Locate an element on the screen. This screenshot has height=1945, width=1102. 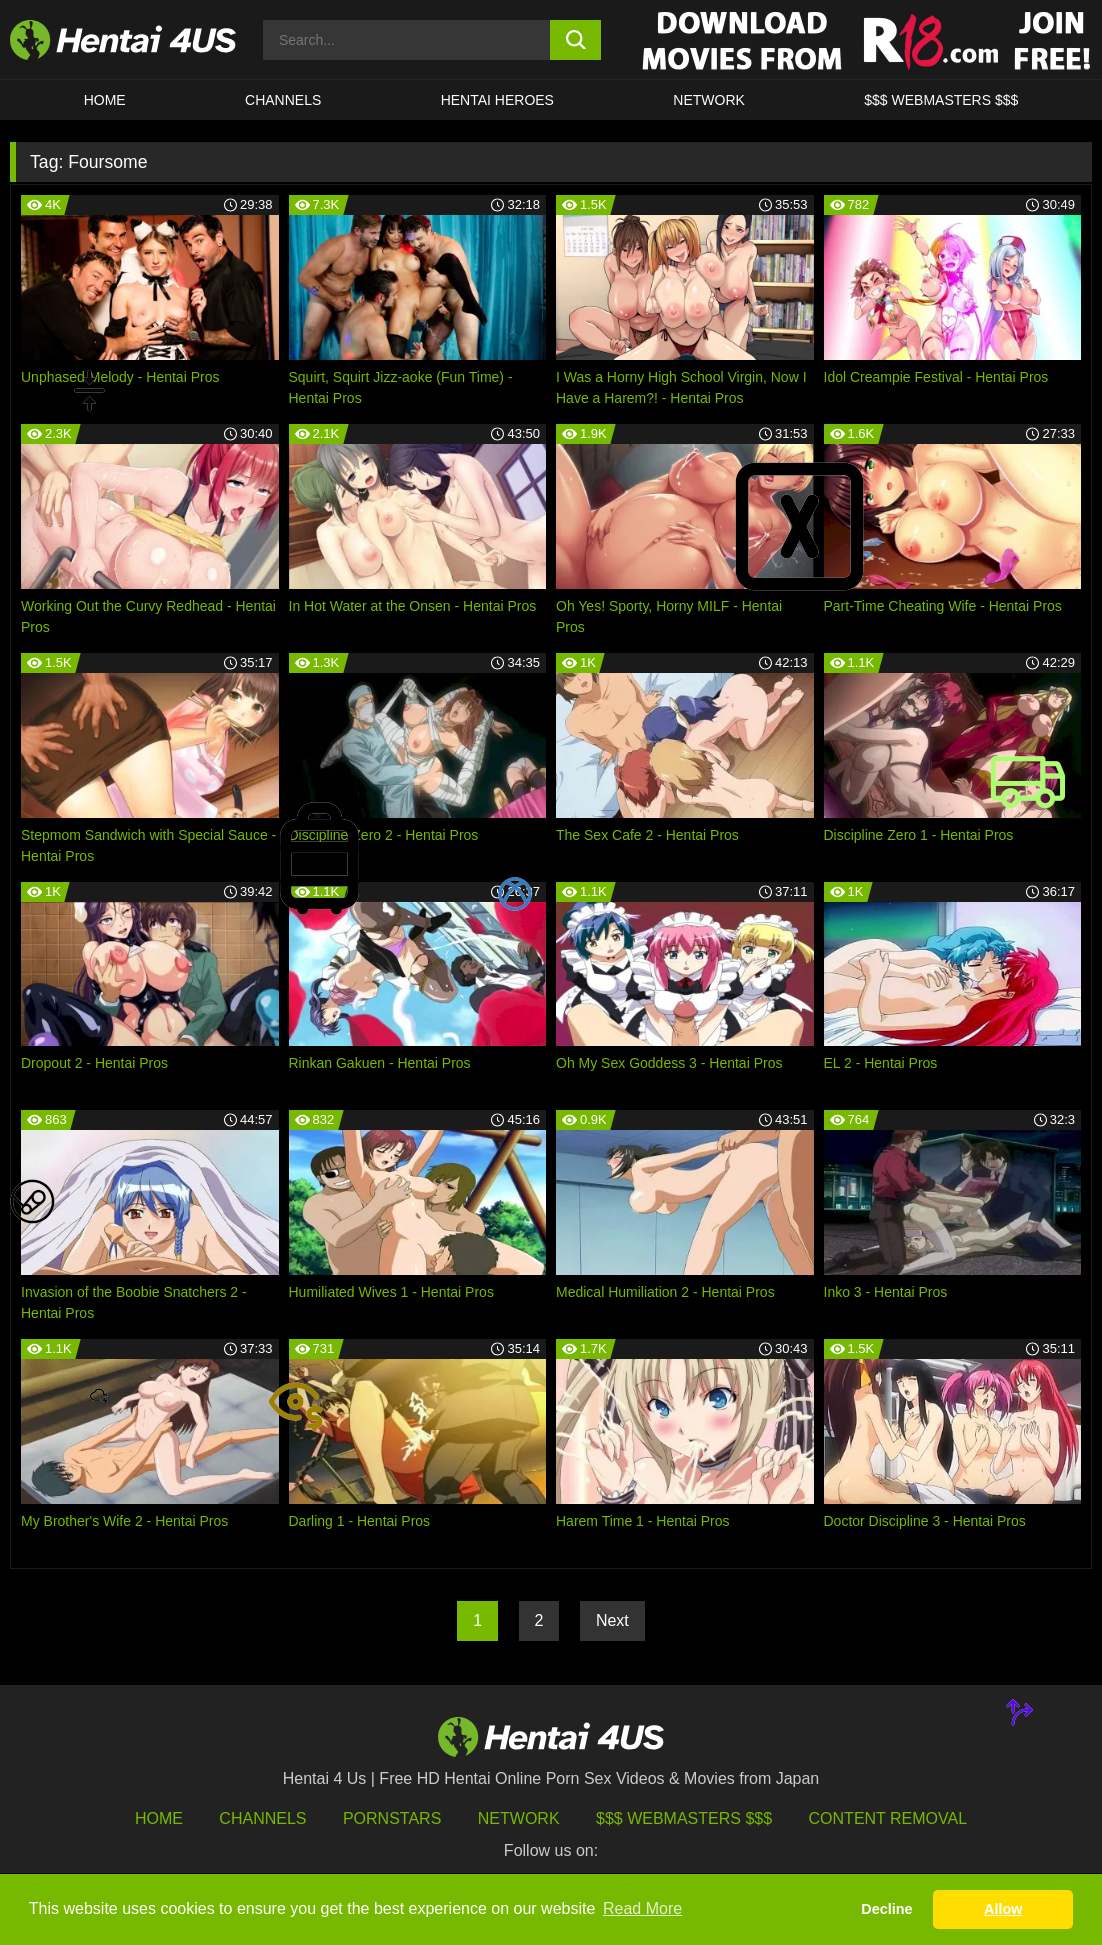
view pricing or cost details is located at coordinates (295, 1401).